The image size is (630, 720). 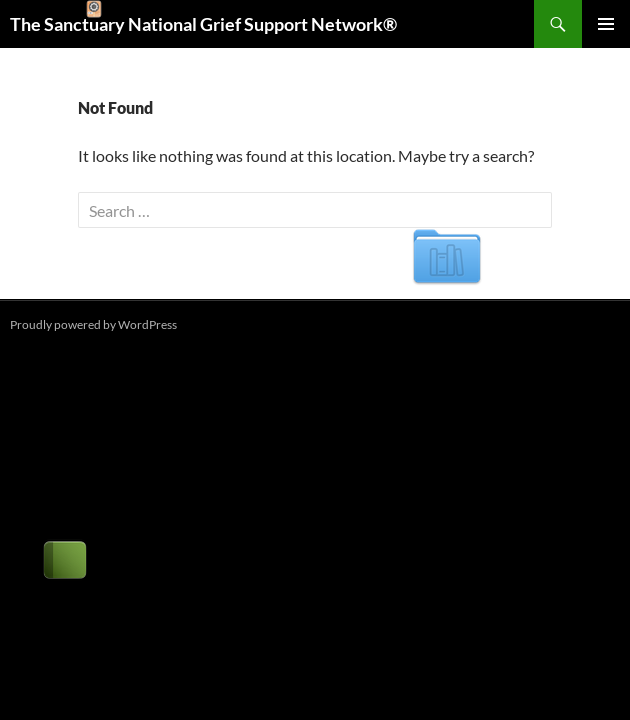 I want to click on access your desktop folder, so click(x=65, y=559).